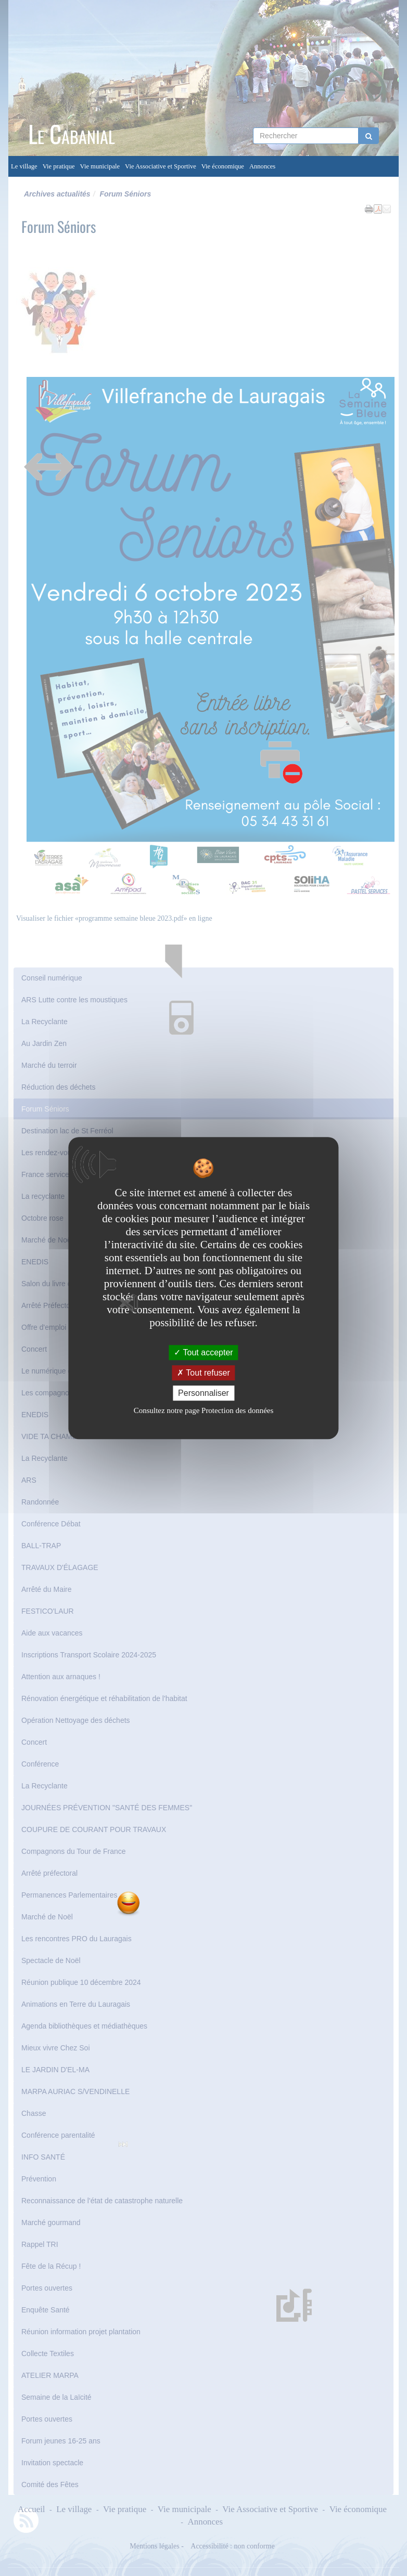 Image resolution: width=407 pixels, height=2576 pixels. What do you see at coordinates (49, 467) in the screenshot?
I see `flip object horizontally` at bounding box center [49, 467].